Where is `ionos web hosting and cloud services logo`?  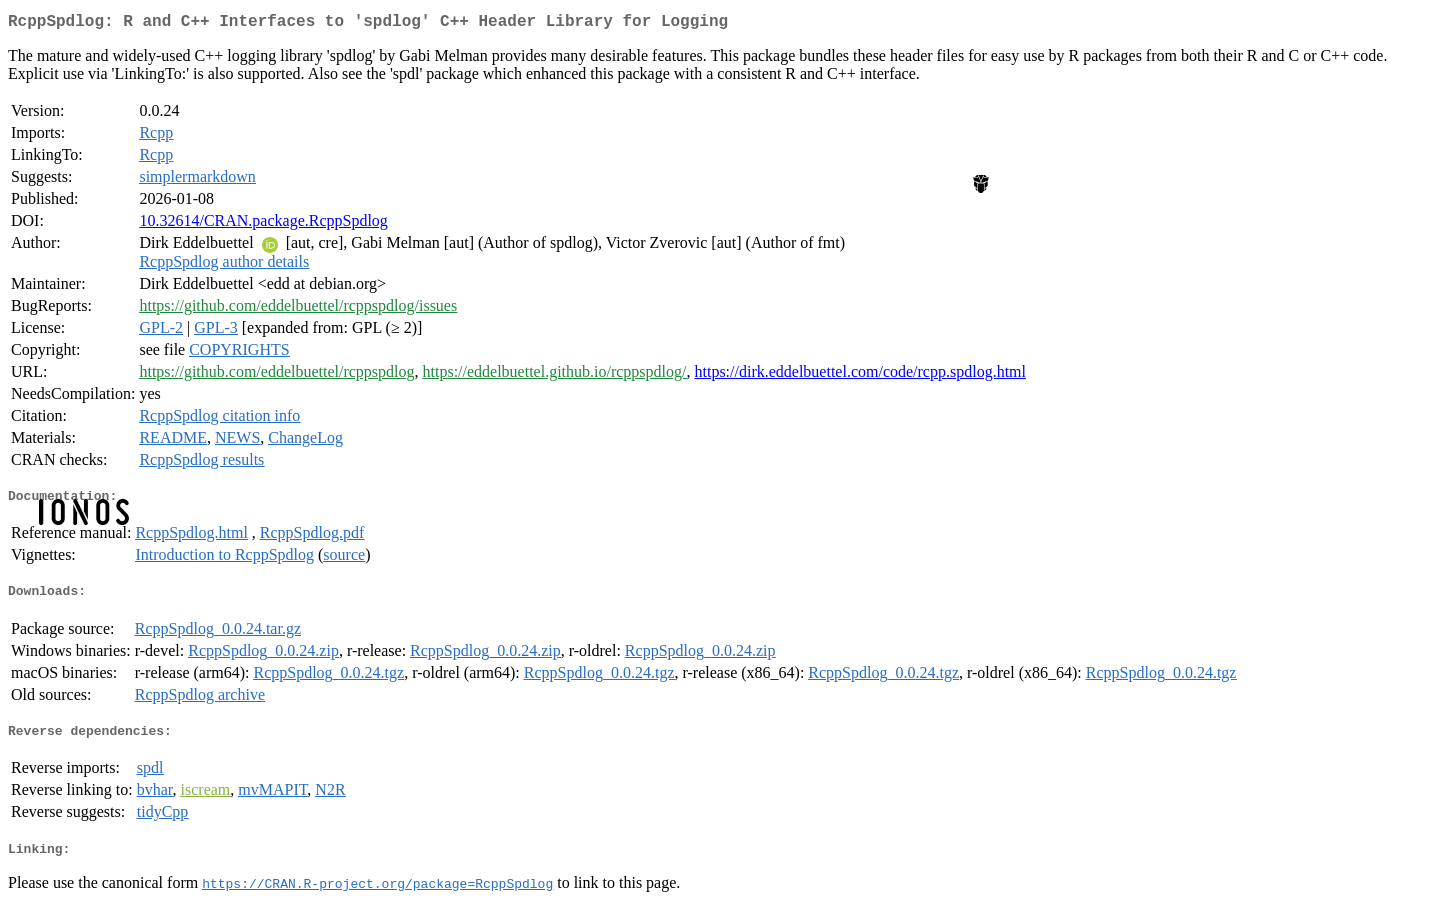 ionos web hosting and cloud services logo is located at coordinates (84, 512).